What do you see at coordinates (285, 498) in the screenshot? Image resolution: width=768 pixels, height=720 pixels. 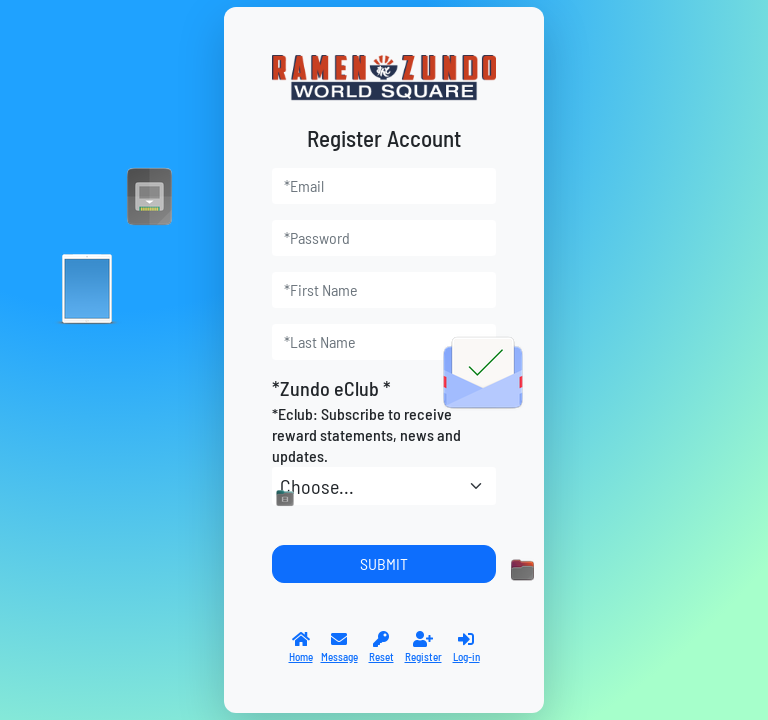 I see `open your videos folder` at bounding box center [285, 498].